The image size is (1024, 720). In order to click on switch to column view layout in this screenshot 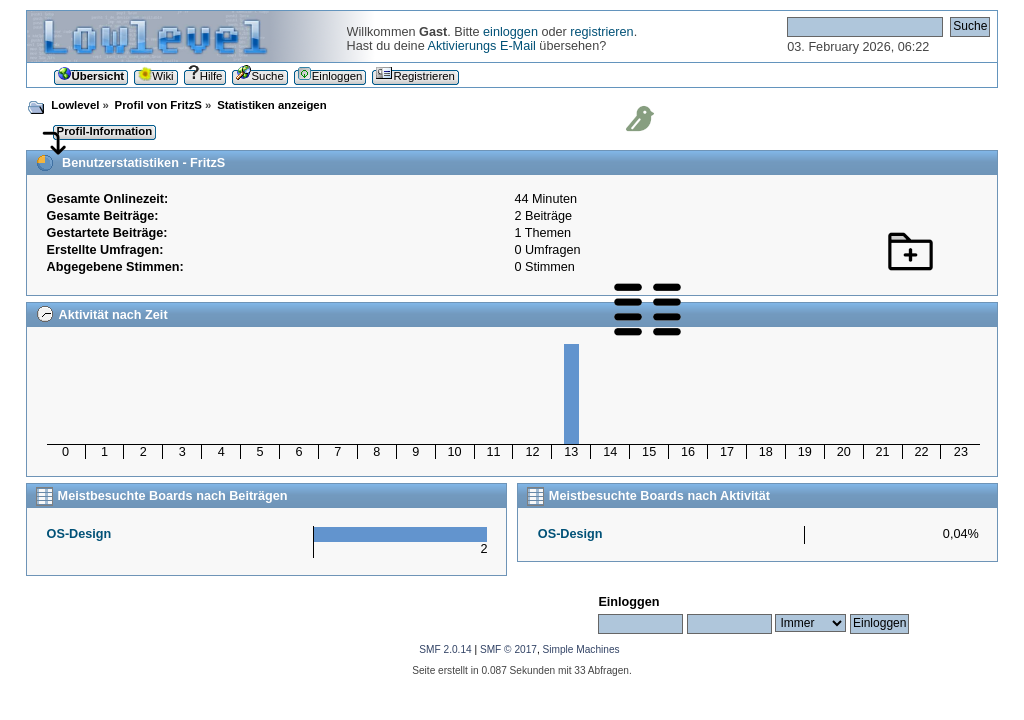, I will do `click(647, 309)`.